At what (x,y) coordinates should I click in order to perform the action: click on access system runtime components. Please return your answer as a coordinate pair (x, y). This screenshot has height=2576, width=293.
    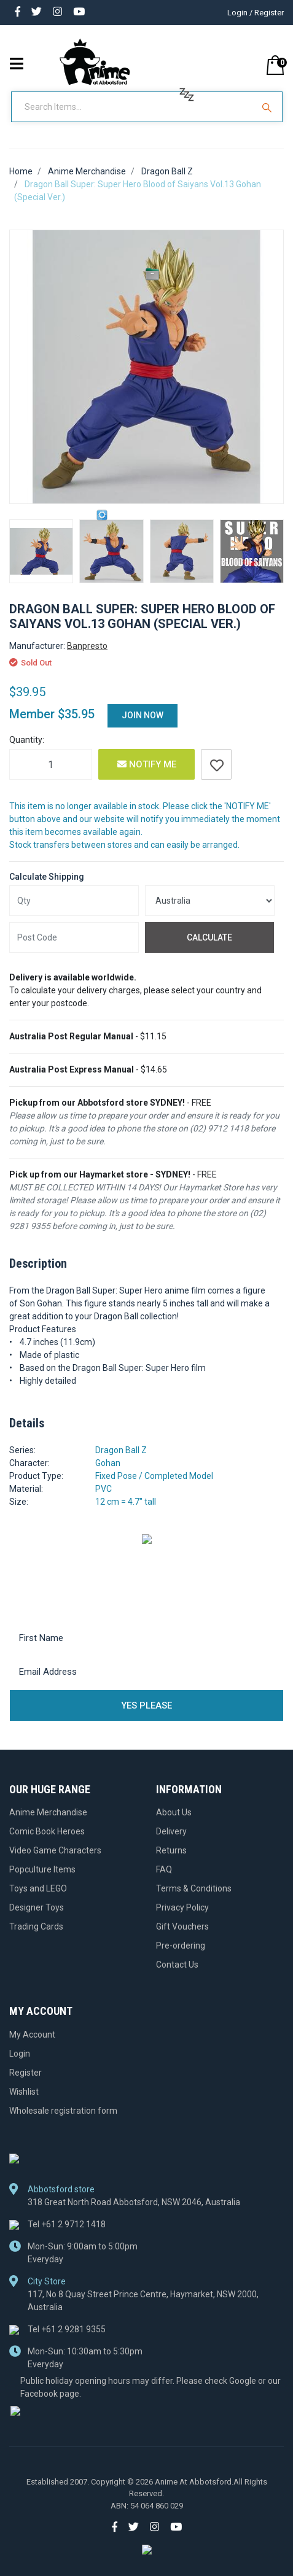
    Looking at the image, I should click on (102, 515).